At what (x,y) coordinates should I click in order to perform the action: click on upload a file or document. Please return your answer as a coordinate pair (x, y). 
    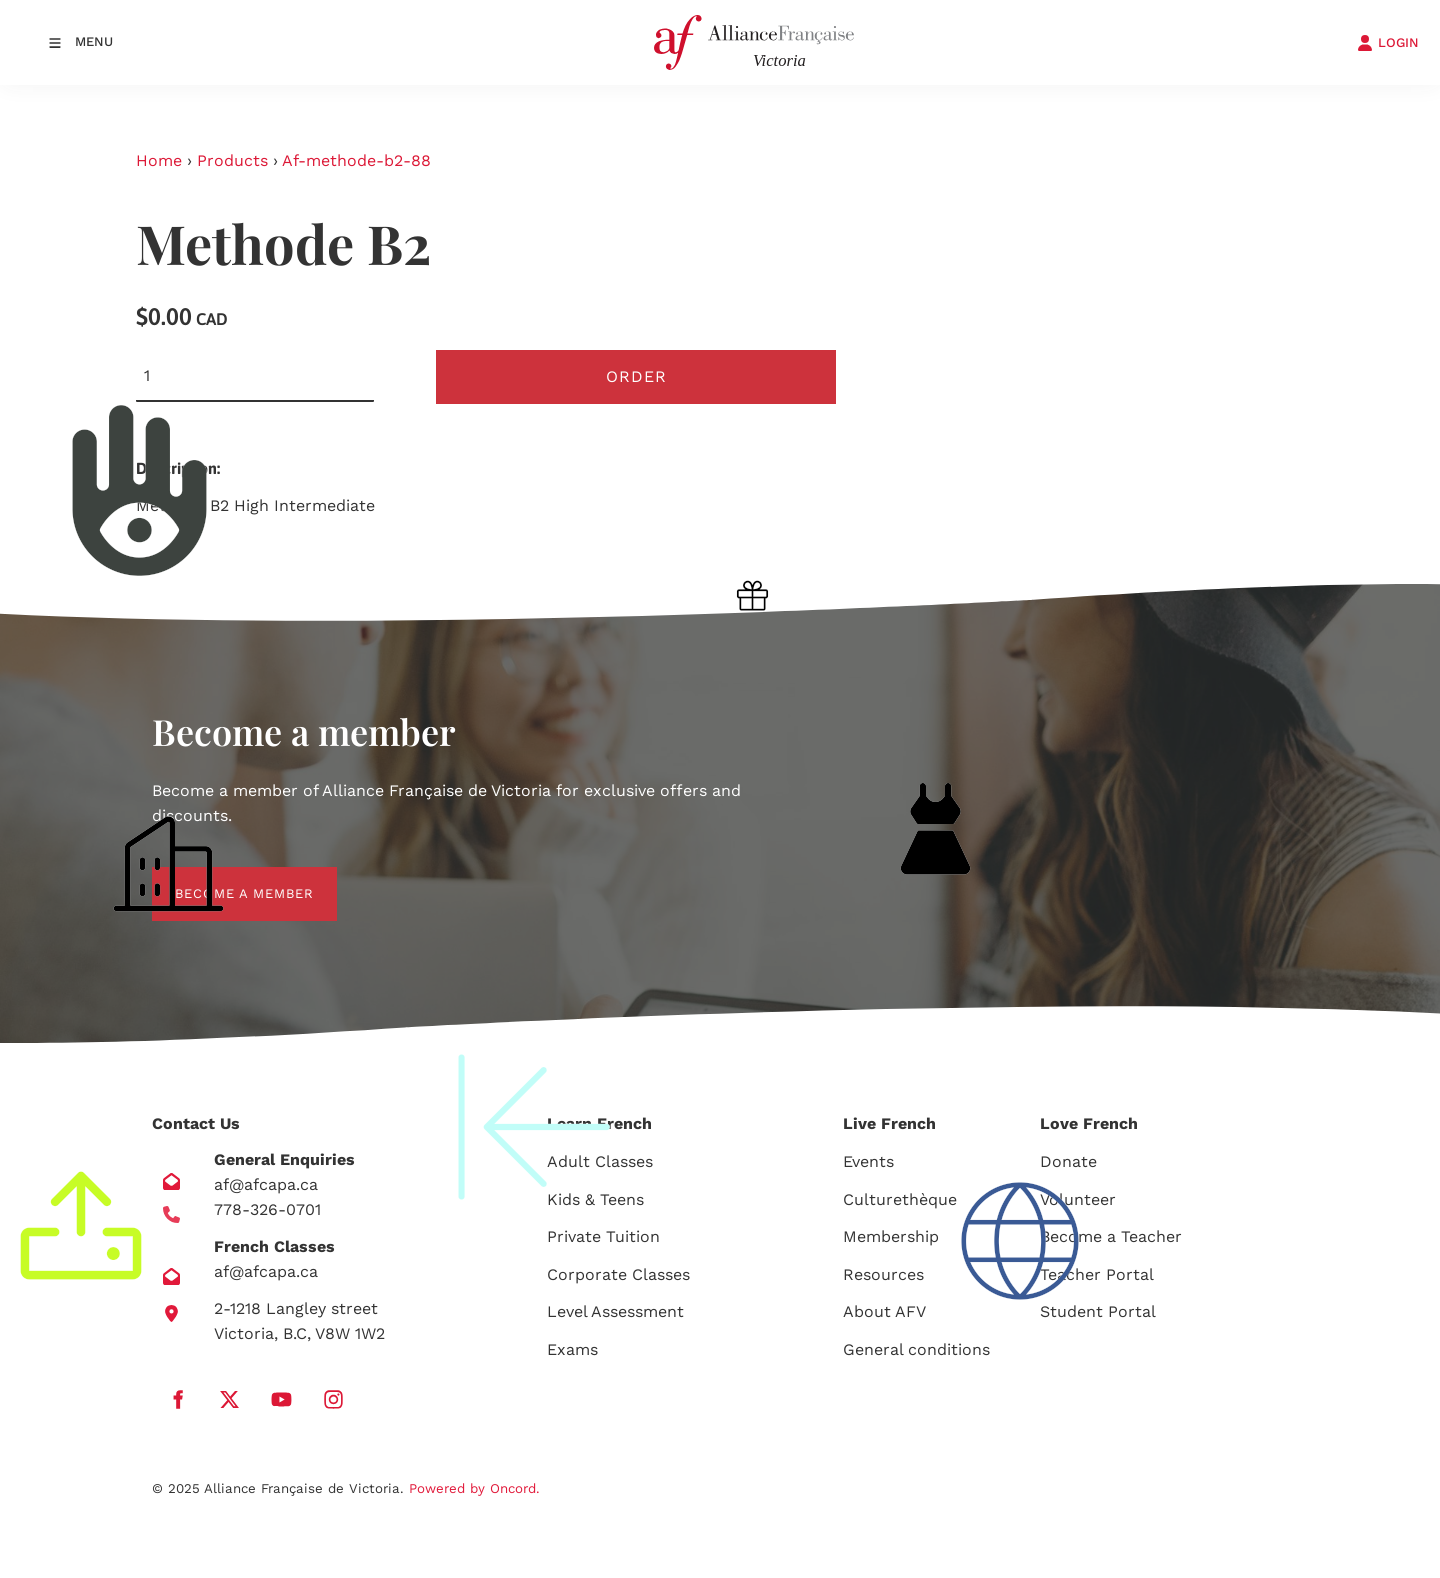
    Looking at the image, I should click on (81, 1232).